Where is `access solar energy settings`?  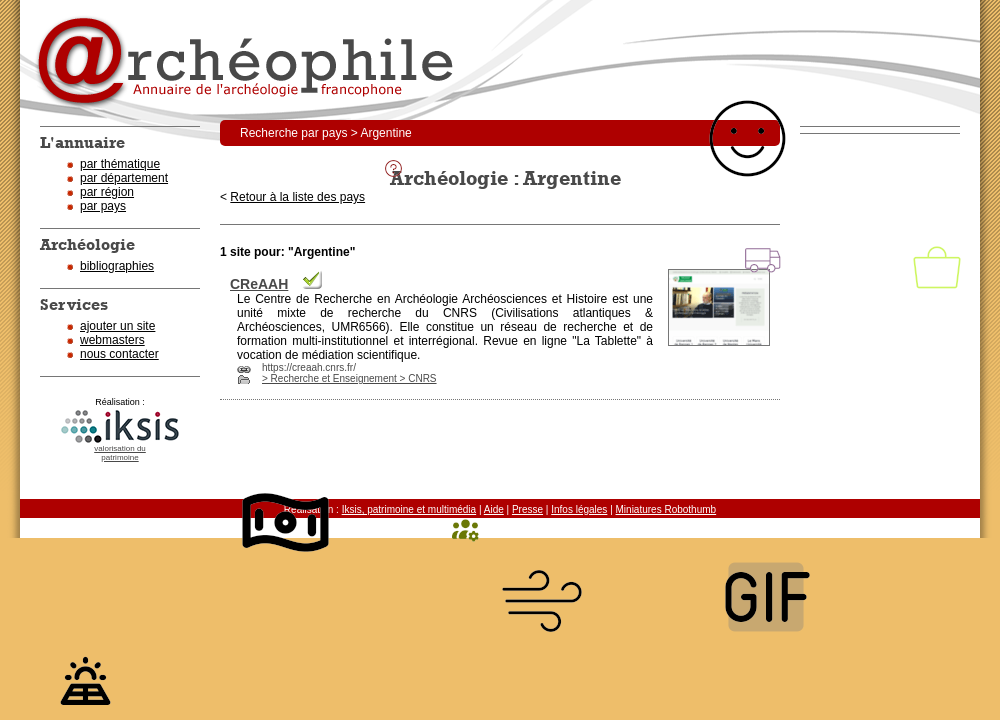
access solar energy settings is located at coordinates (85, 683).